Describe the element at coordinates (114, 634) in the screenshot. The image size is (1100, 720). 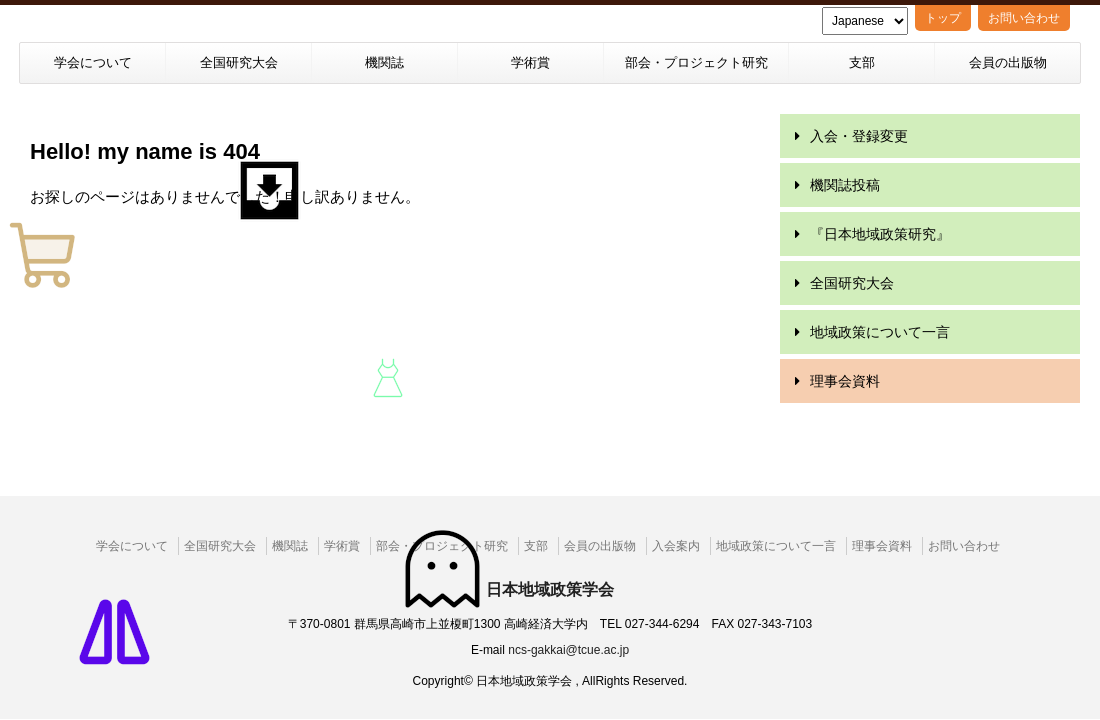
I see `flip image horizontally` at that location.